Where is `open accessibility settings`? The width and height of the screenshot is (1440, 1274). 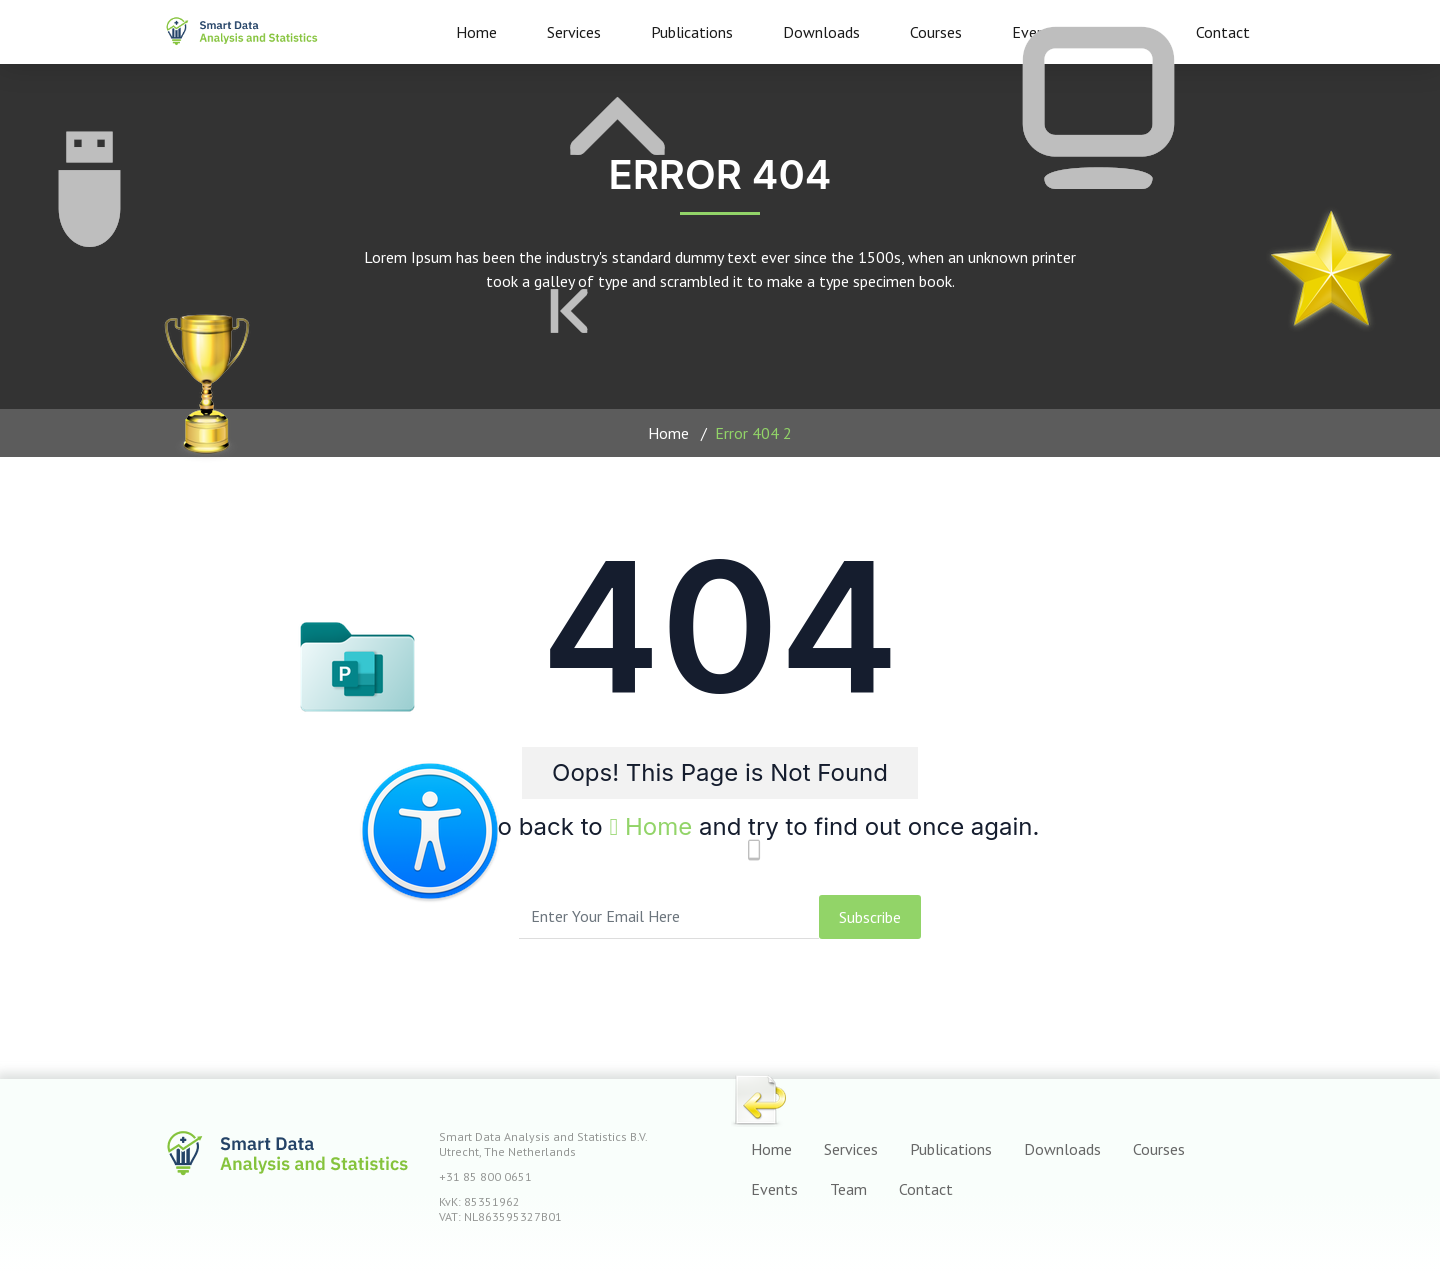 open accessibility settings is located at coordinates (430, 831).